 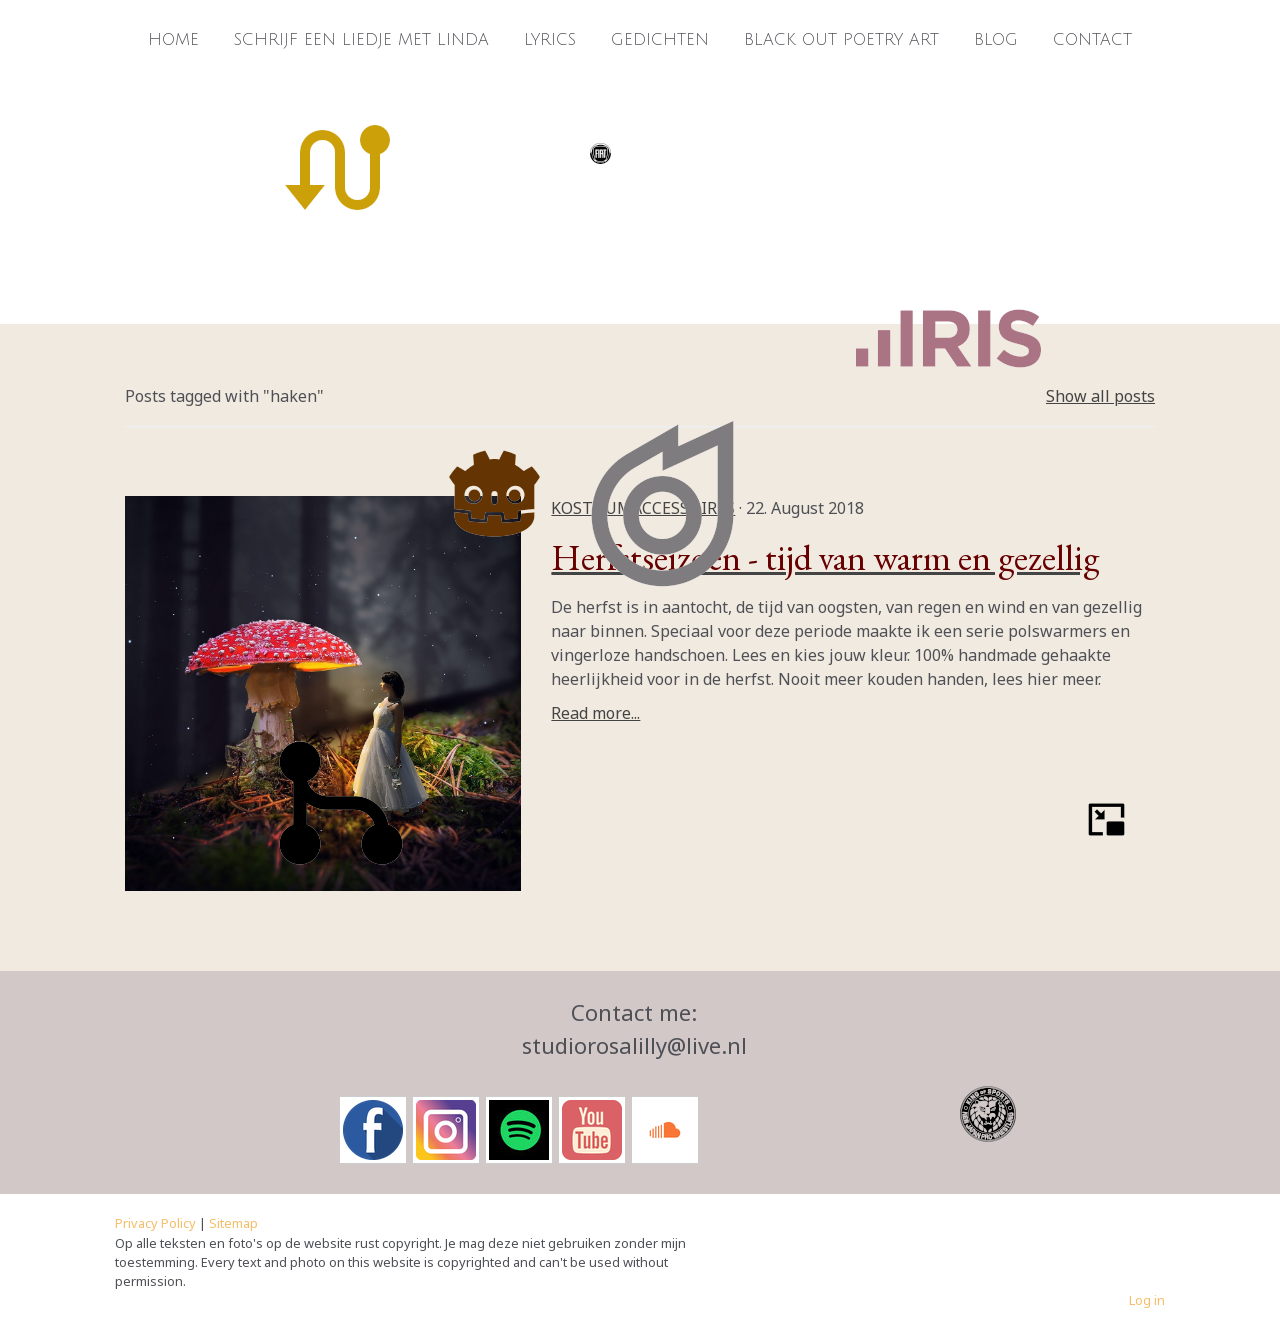 What do you see at coordinates (600, 153) in the screenshot?
I see `fiat brand or vehicle identification` at bounding box center [600, 153].